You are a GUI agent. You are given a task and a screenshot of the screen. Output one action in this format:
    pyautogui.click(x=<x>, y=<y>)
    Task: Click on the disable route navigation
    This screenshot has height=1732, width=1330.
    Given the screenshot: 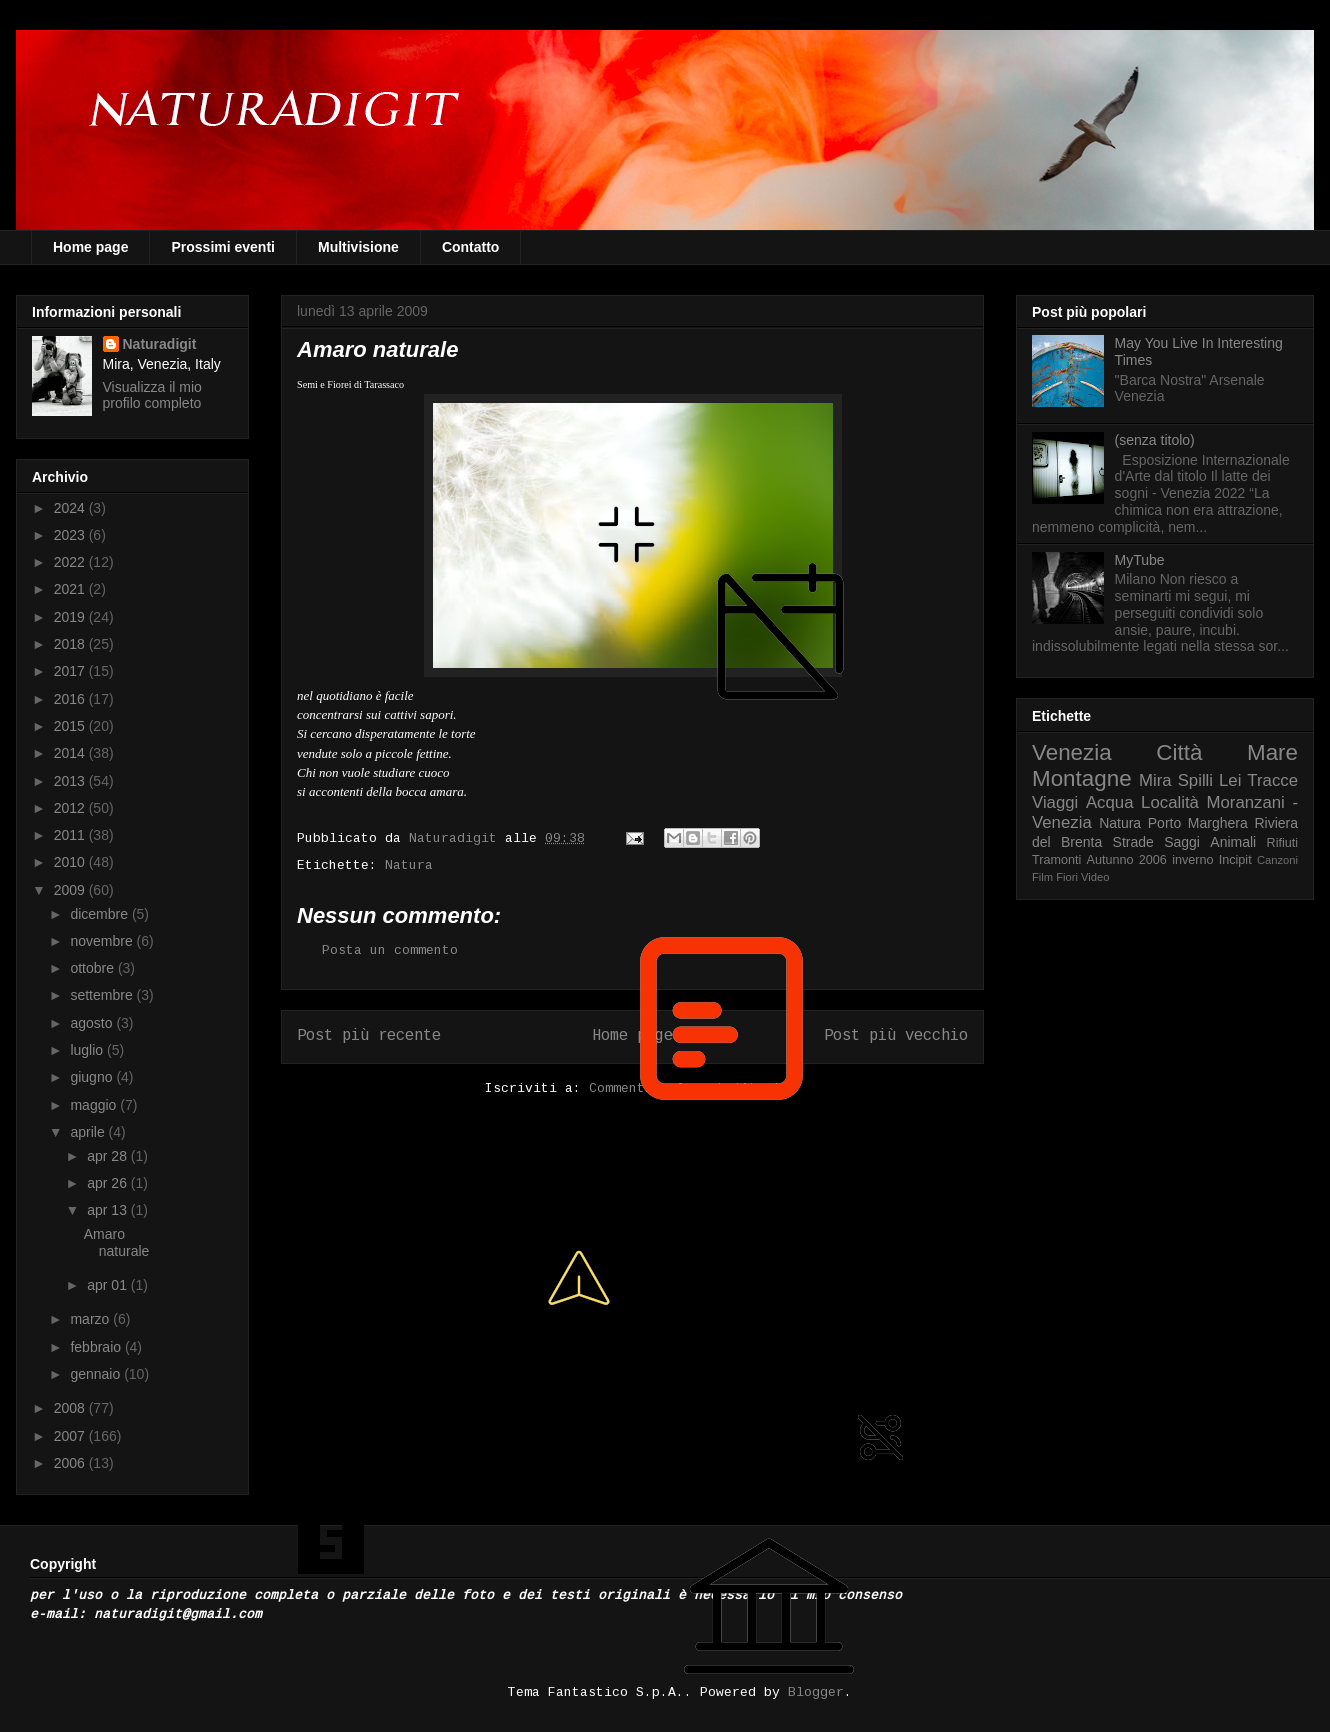 What is the action you would take?
    pyautogui.click(x=880, y=1437)
    